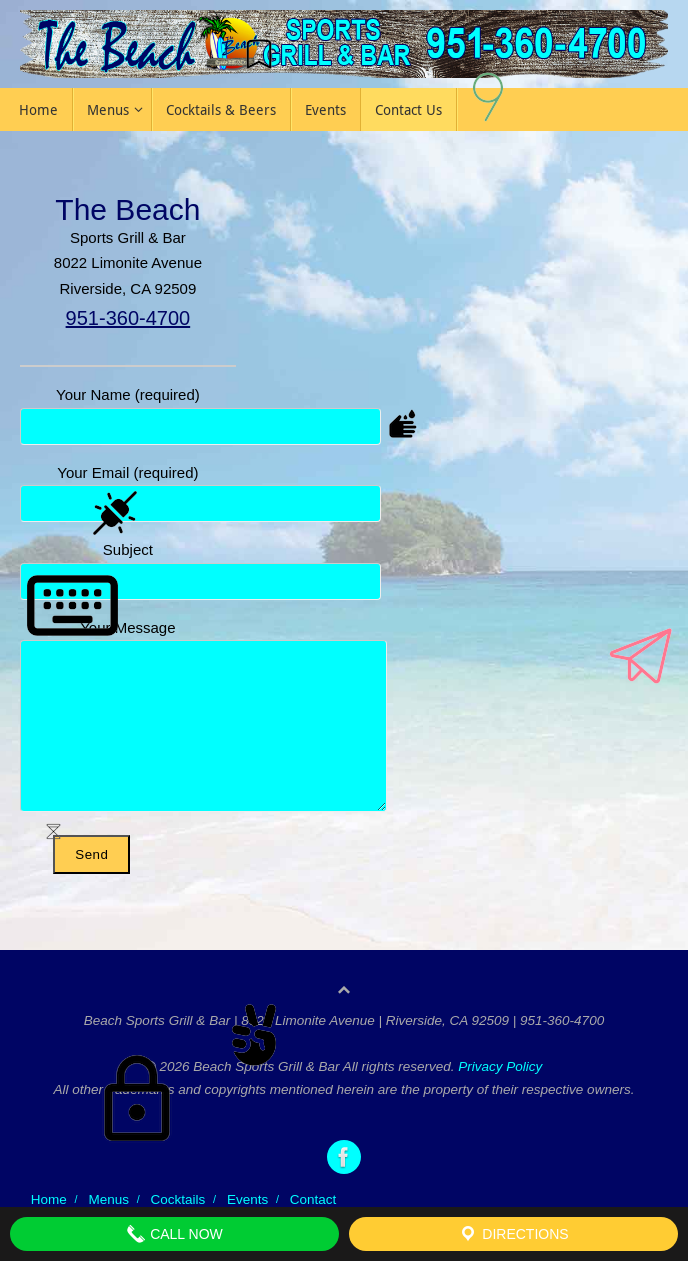 The image size is (688, 1261). I want to click on open the on-screen keyboard, so click(72, 605).